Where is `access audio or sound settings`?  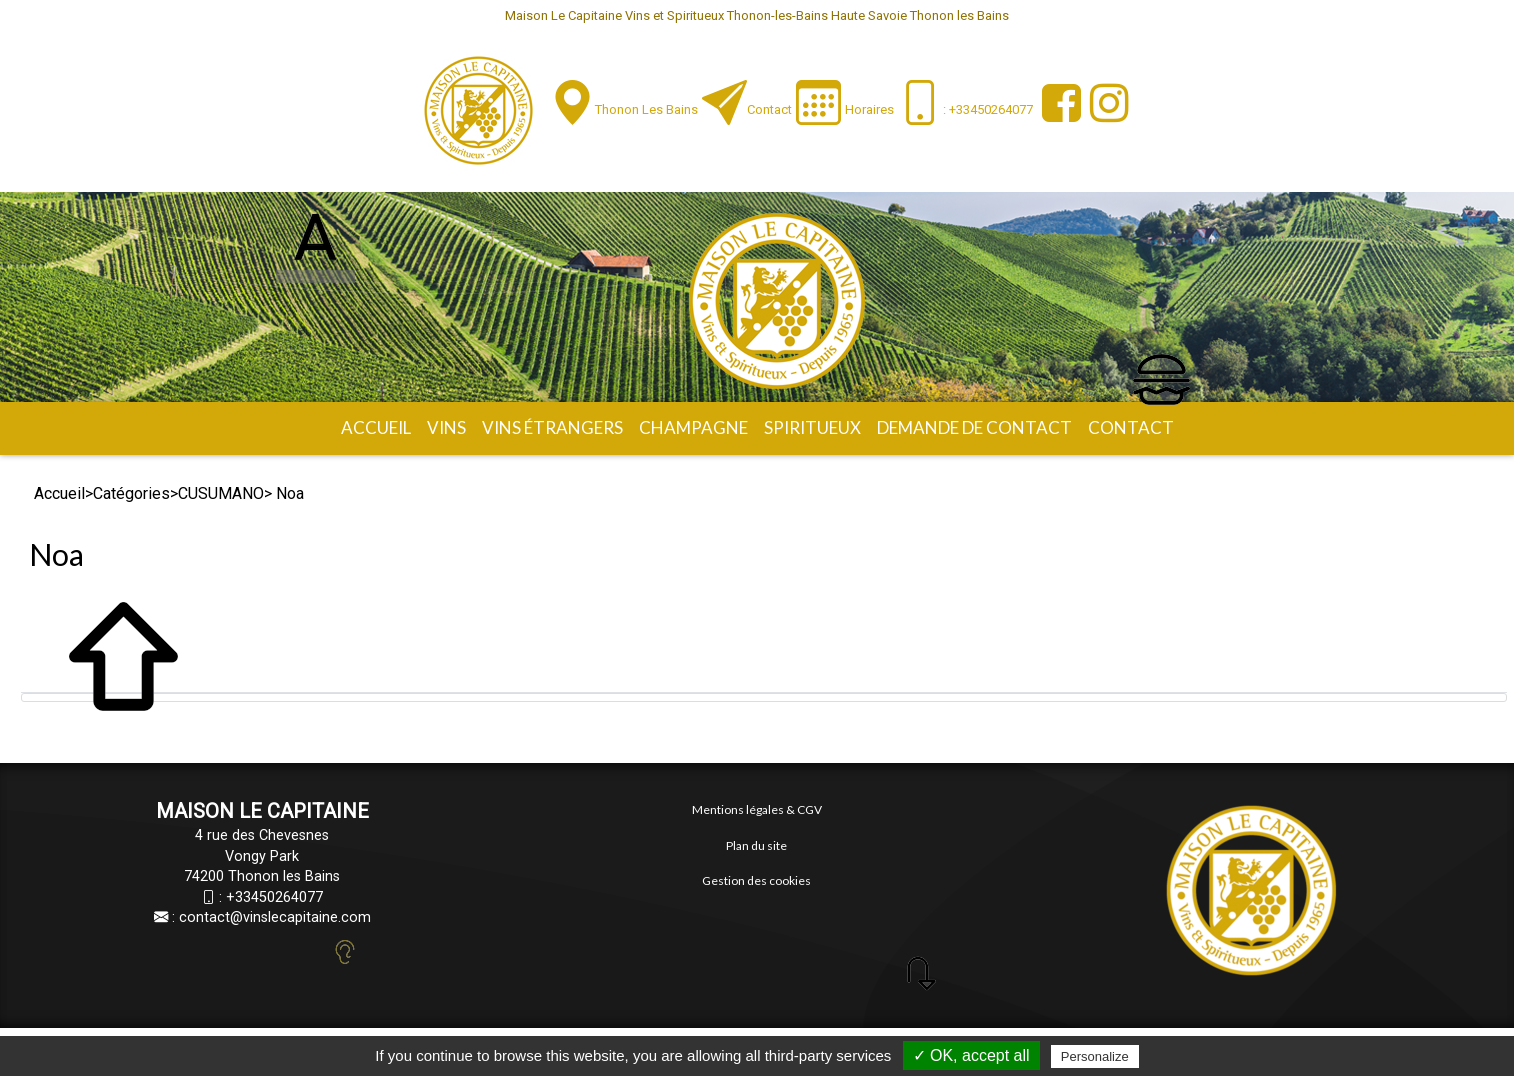 access audio or sound settings is located at coordinates (345, 952).